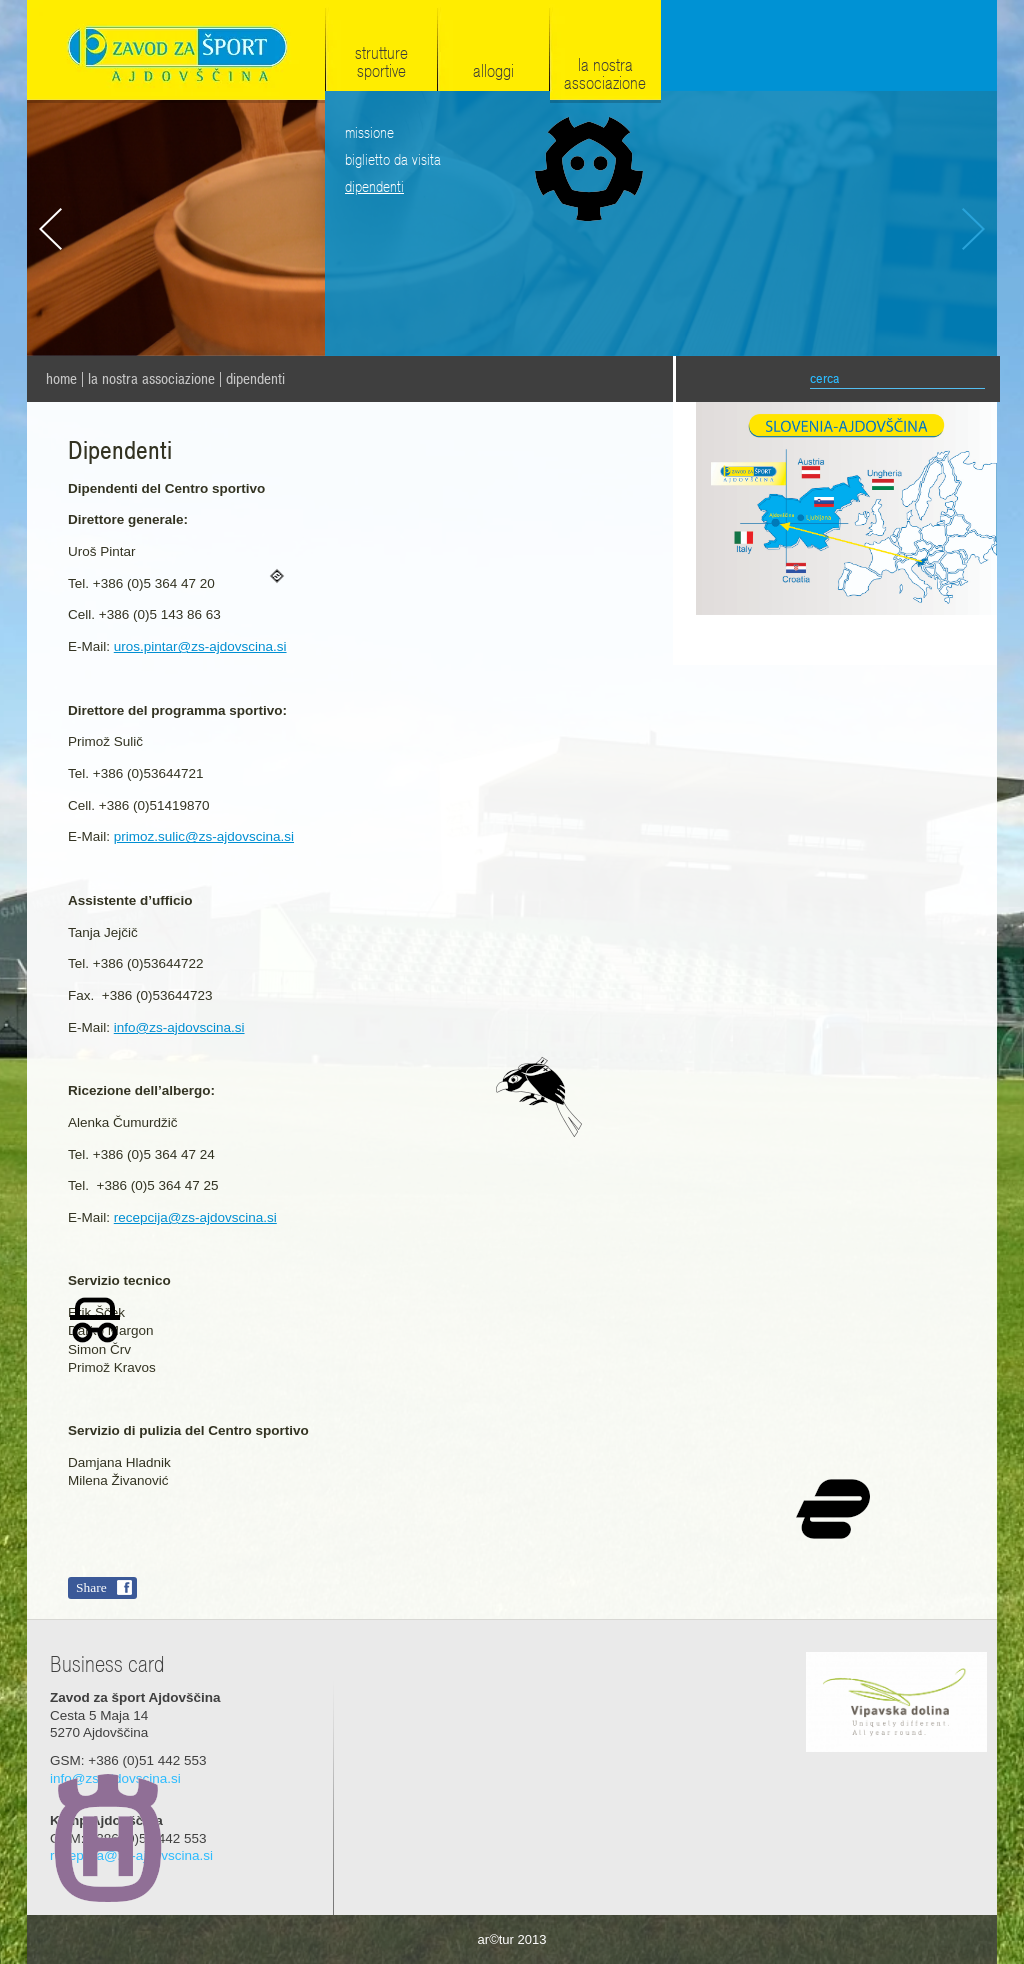  Describe the element at coordinates (95, 1320) in the screenshot. I see `incognito or private browsing mode` at that location.